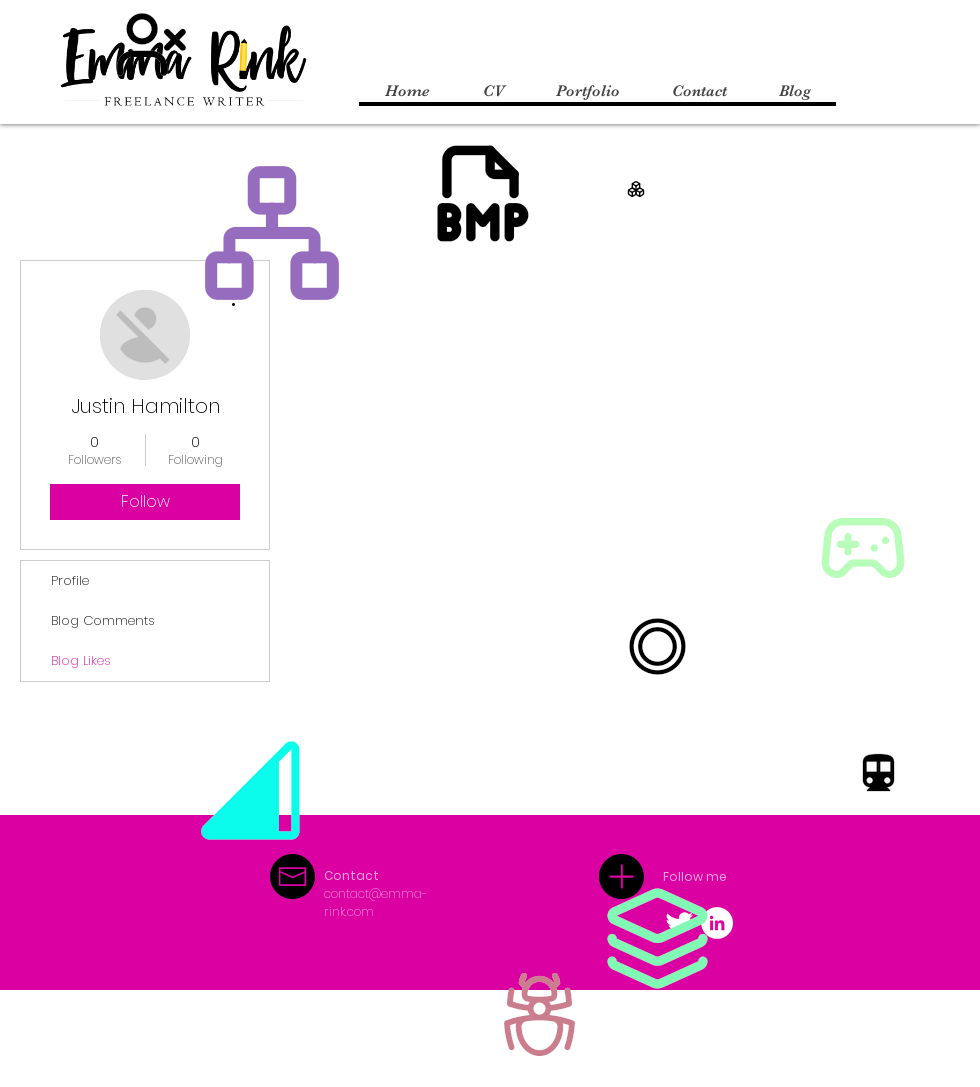  I want to click on remove a user from your contacts, so click(151, 44).